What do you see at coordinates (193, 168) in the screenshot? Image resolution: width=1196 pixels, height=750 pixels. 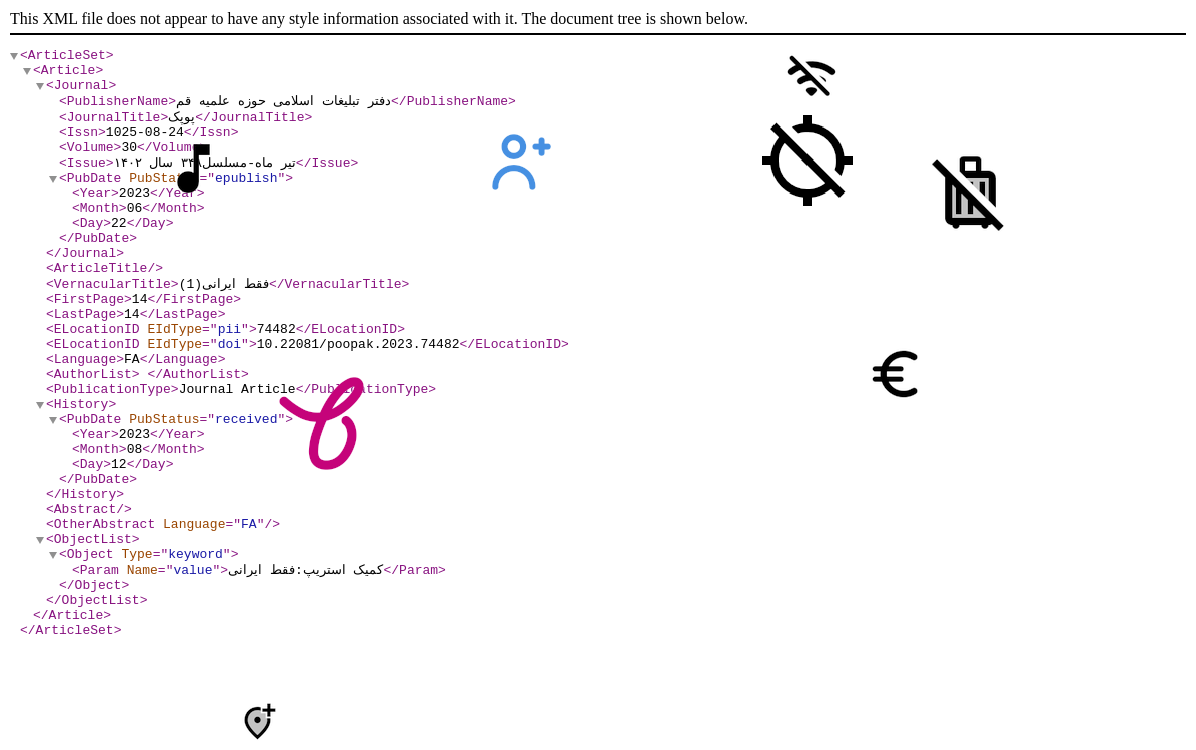 I see `access music or audio player` at bounding box center [193, 168].